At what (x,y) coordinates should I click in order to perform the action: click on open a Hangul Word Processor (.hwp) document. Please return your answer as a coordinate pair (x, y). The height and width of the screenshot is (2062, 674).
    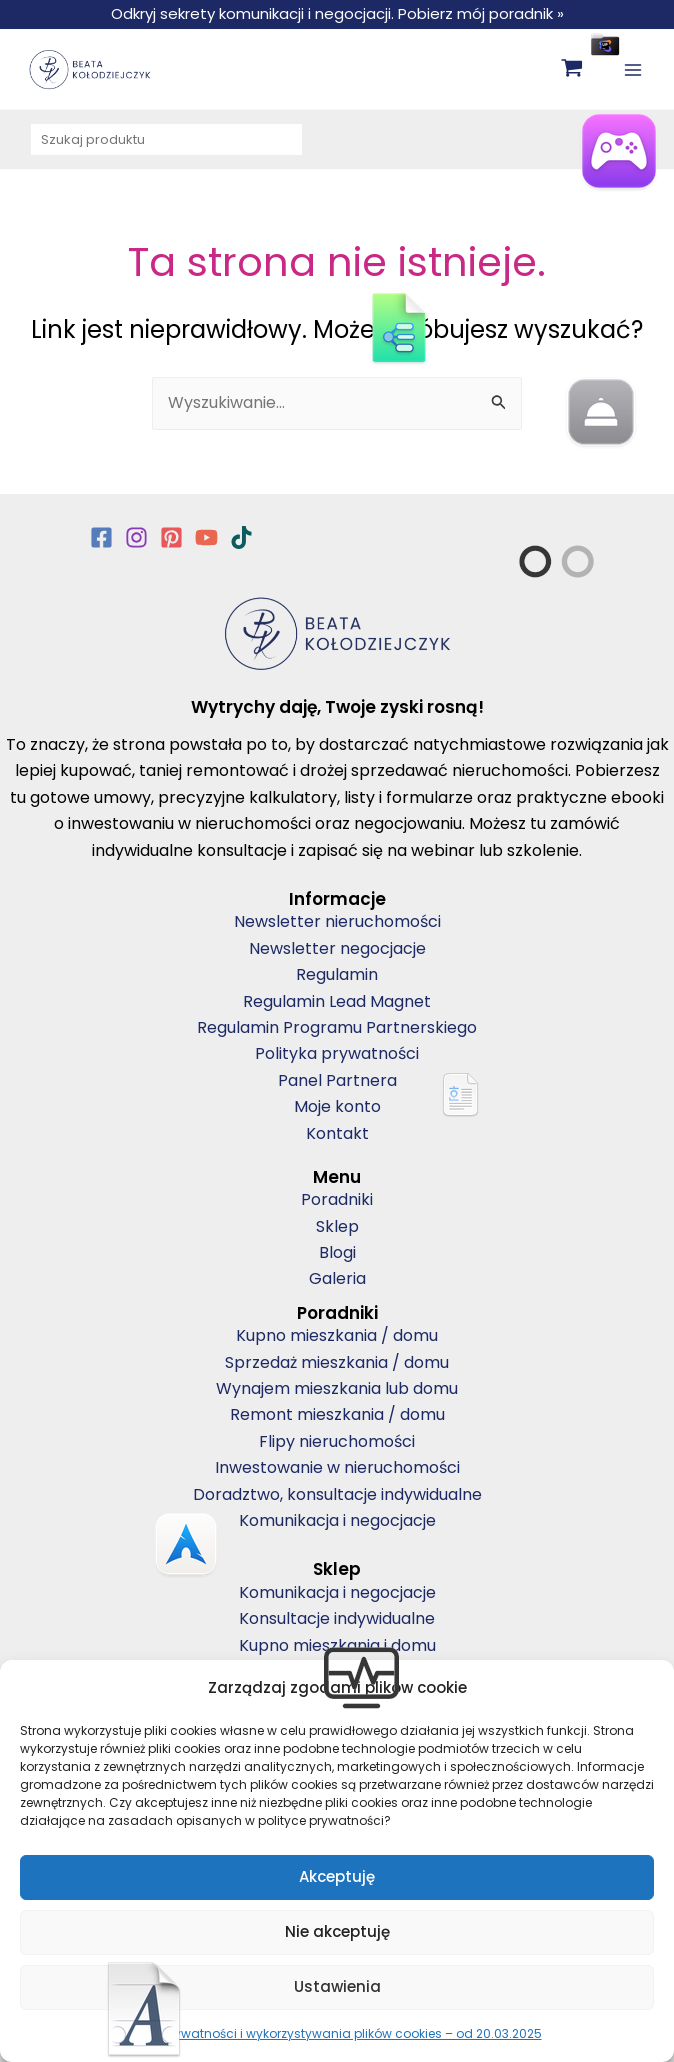
    Looking at the image, I should click on (460, 1094).